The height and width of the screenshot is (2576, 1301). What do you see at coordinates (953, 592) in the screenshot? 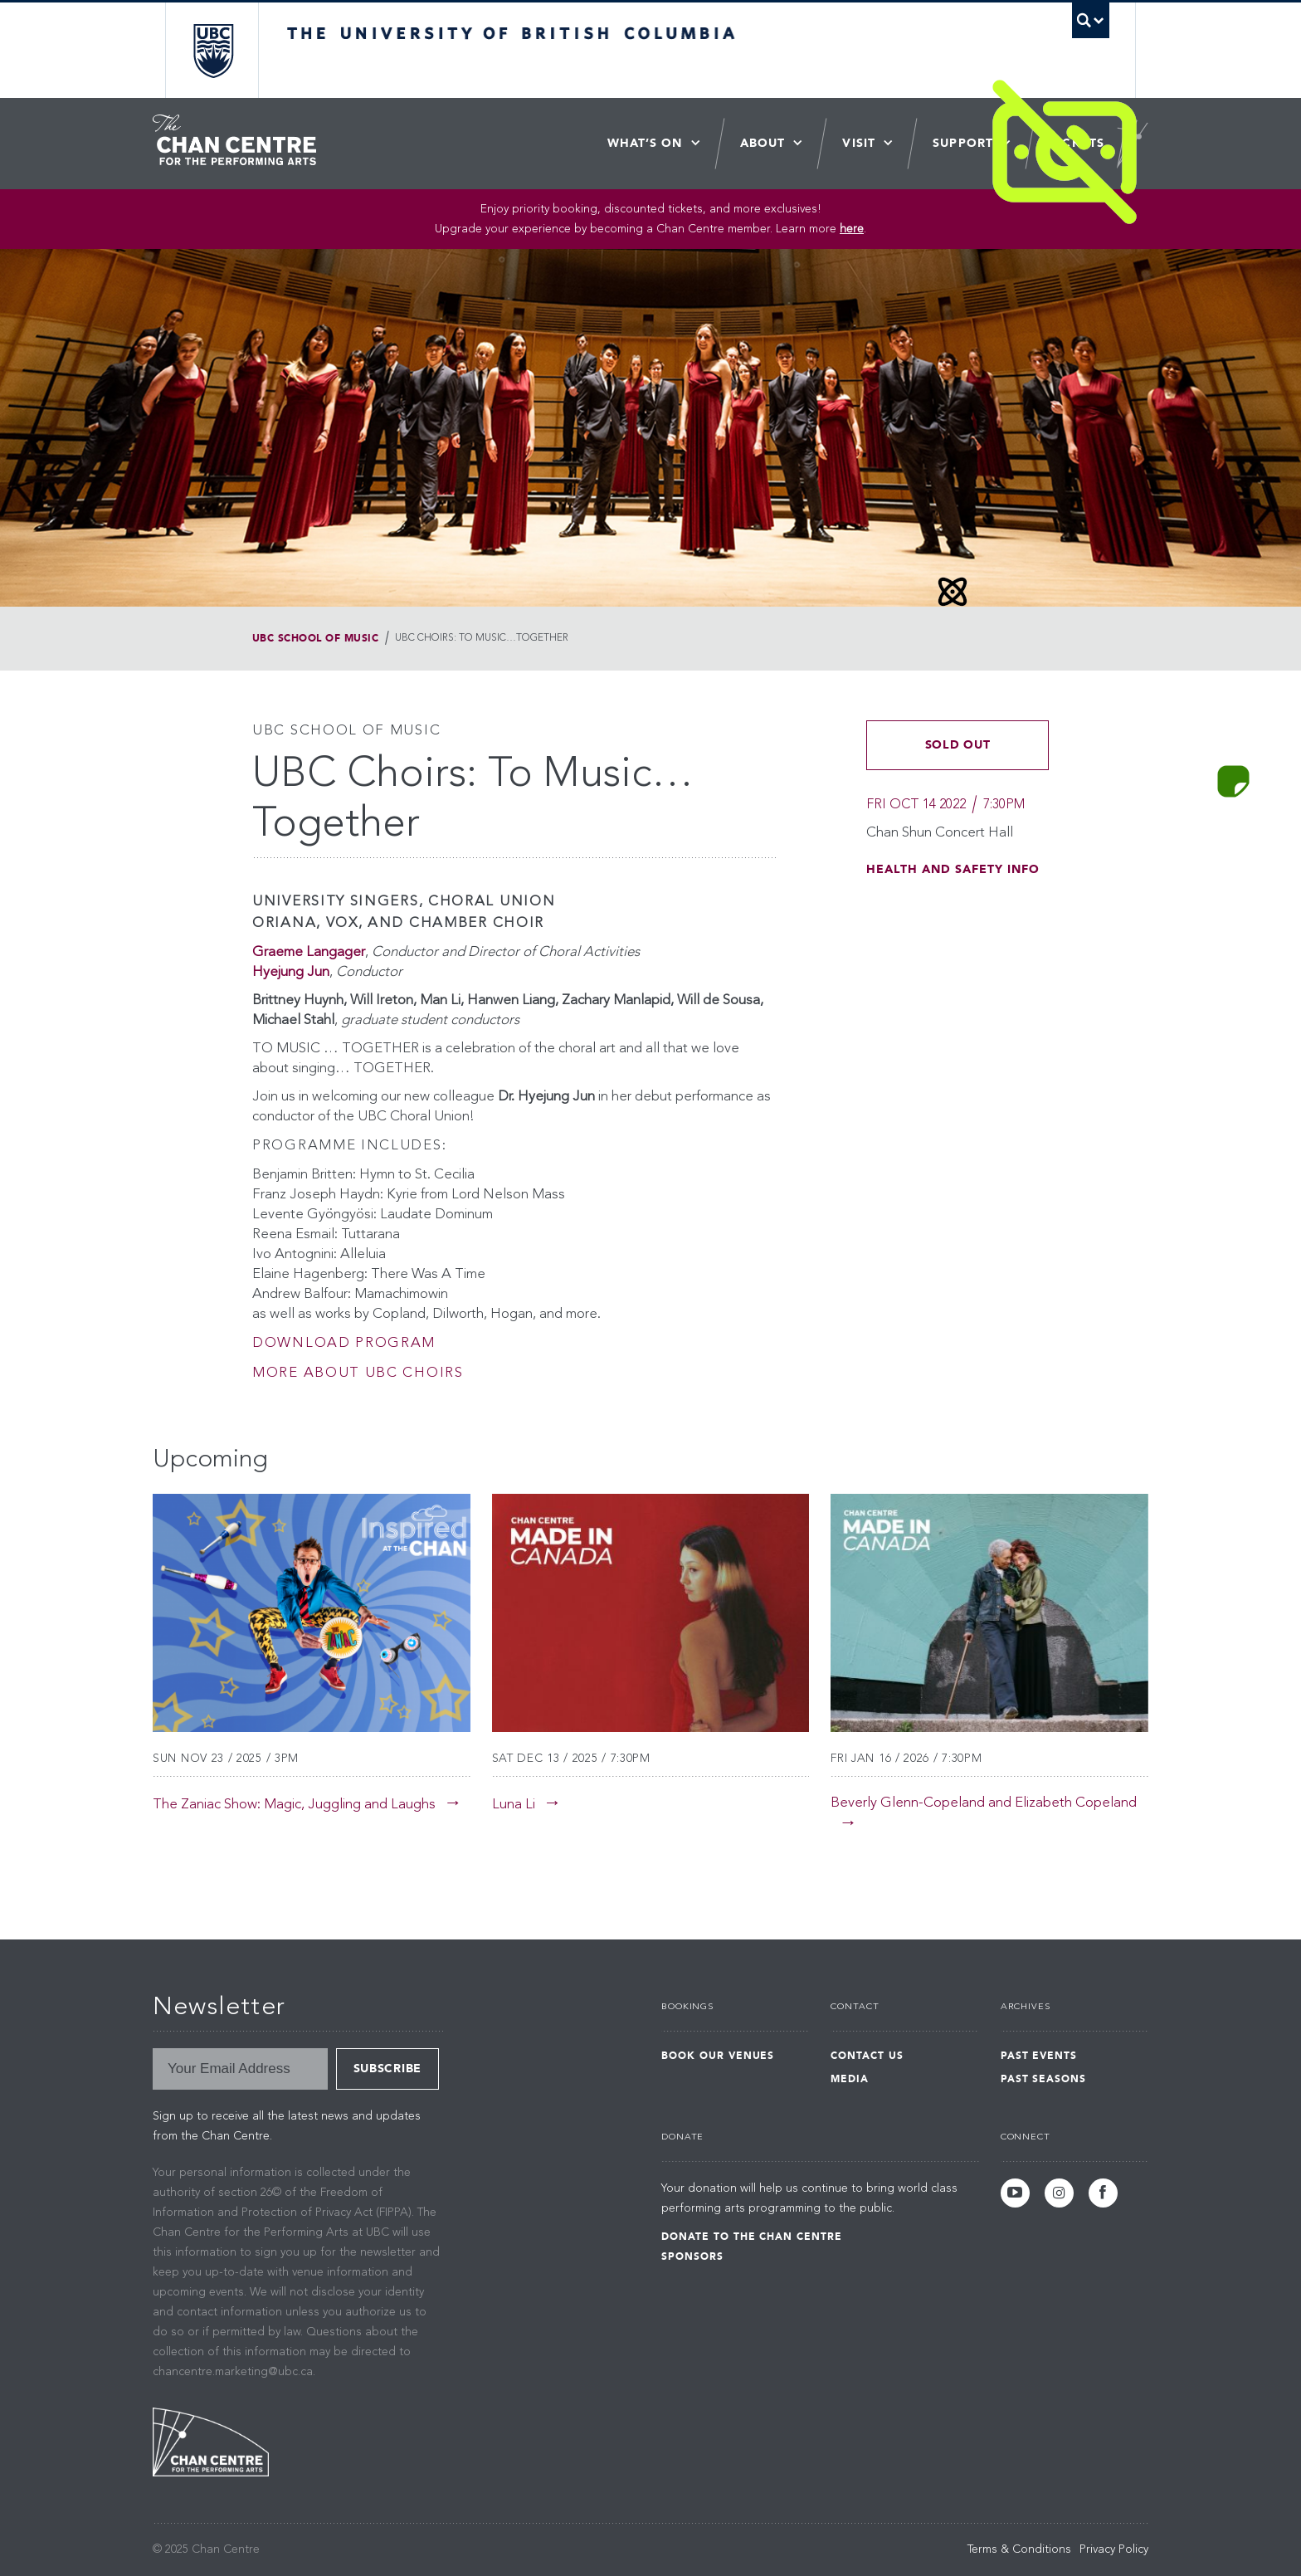
I see `access science or chemistry features` at bounding box center [953, 592].